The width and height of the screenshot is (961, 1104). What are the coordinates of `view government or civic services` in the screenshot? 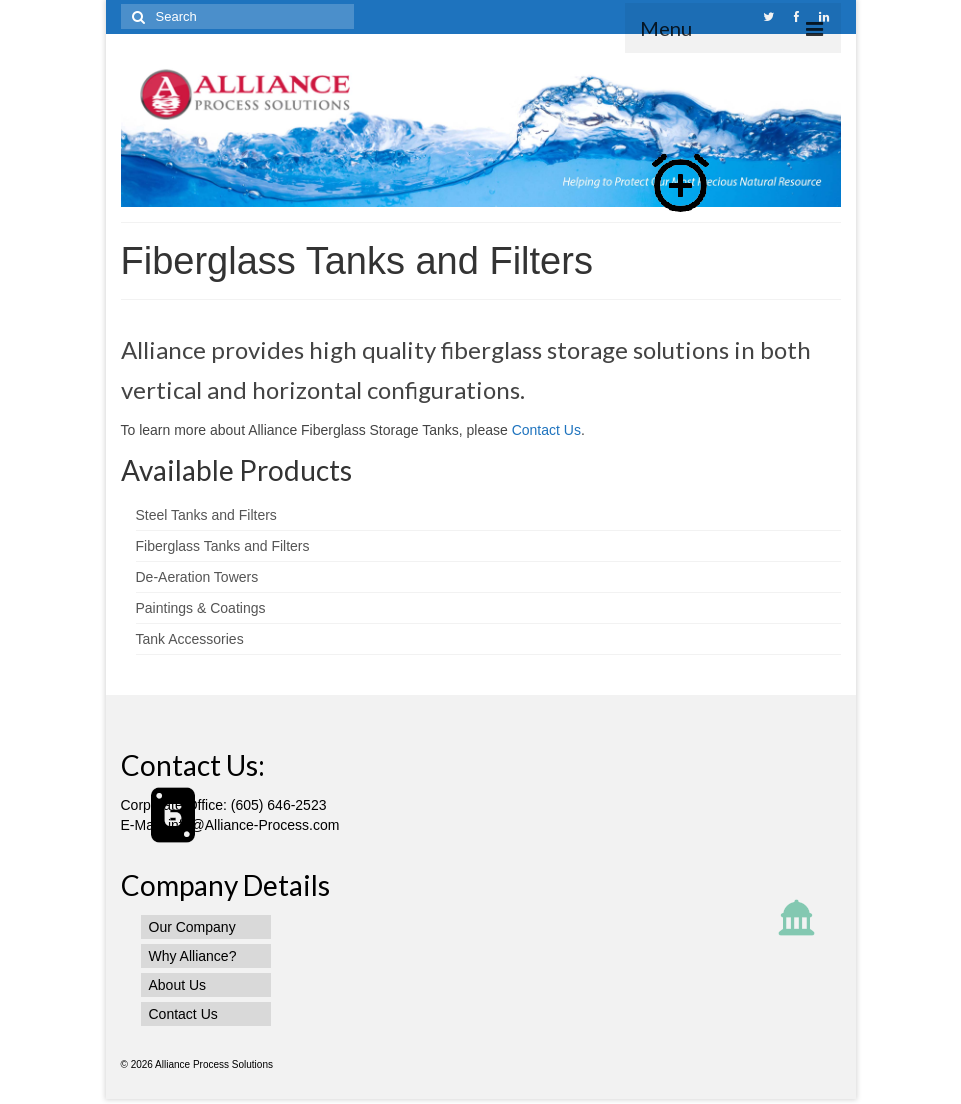 It's located at (796, 917).